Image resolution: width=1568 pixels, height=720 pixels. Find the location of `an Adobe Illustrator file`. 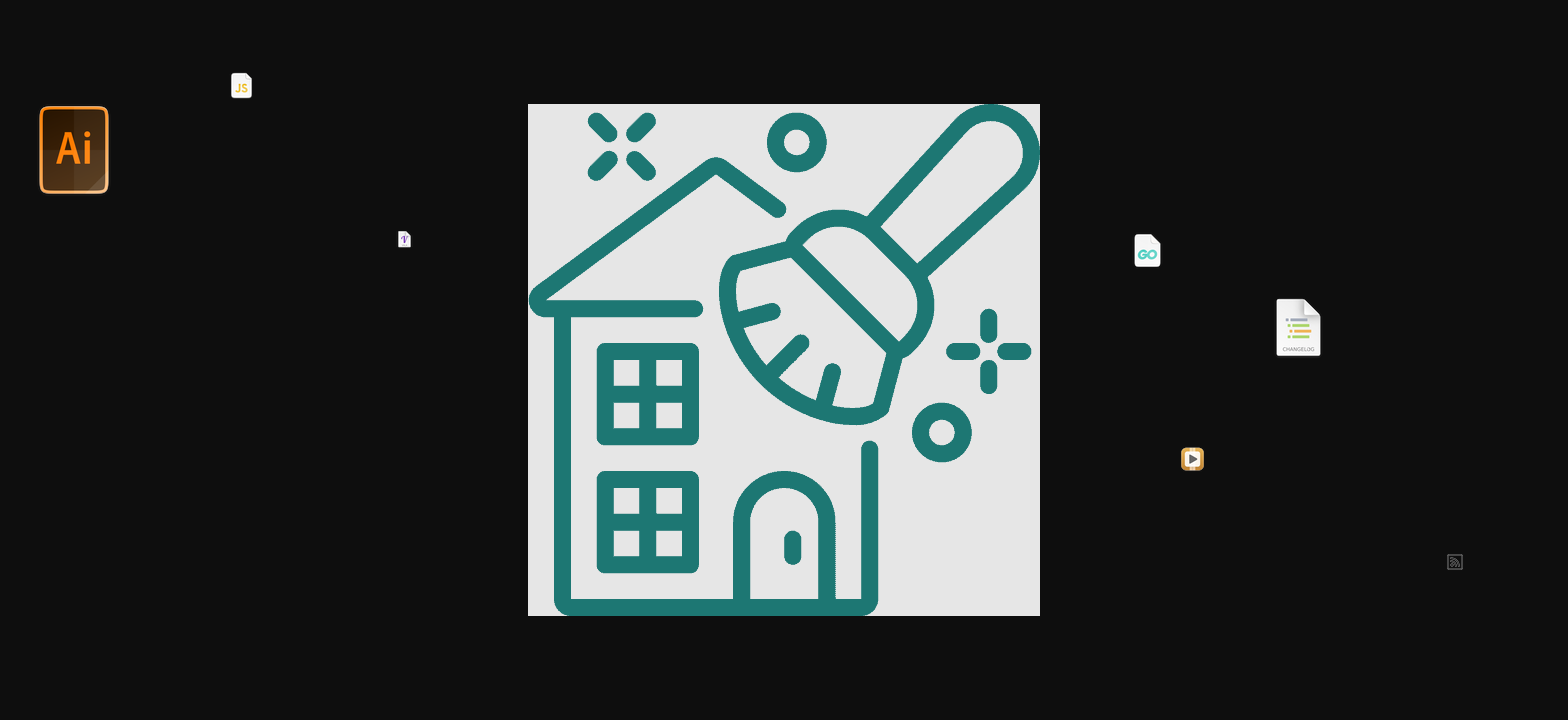

an Adobe Illustrator file is located at coordinates (74, 150).